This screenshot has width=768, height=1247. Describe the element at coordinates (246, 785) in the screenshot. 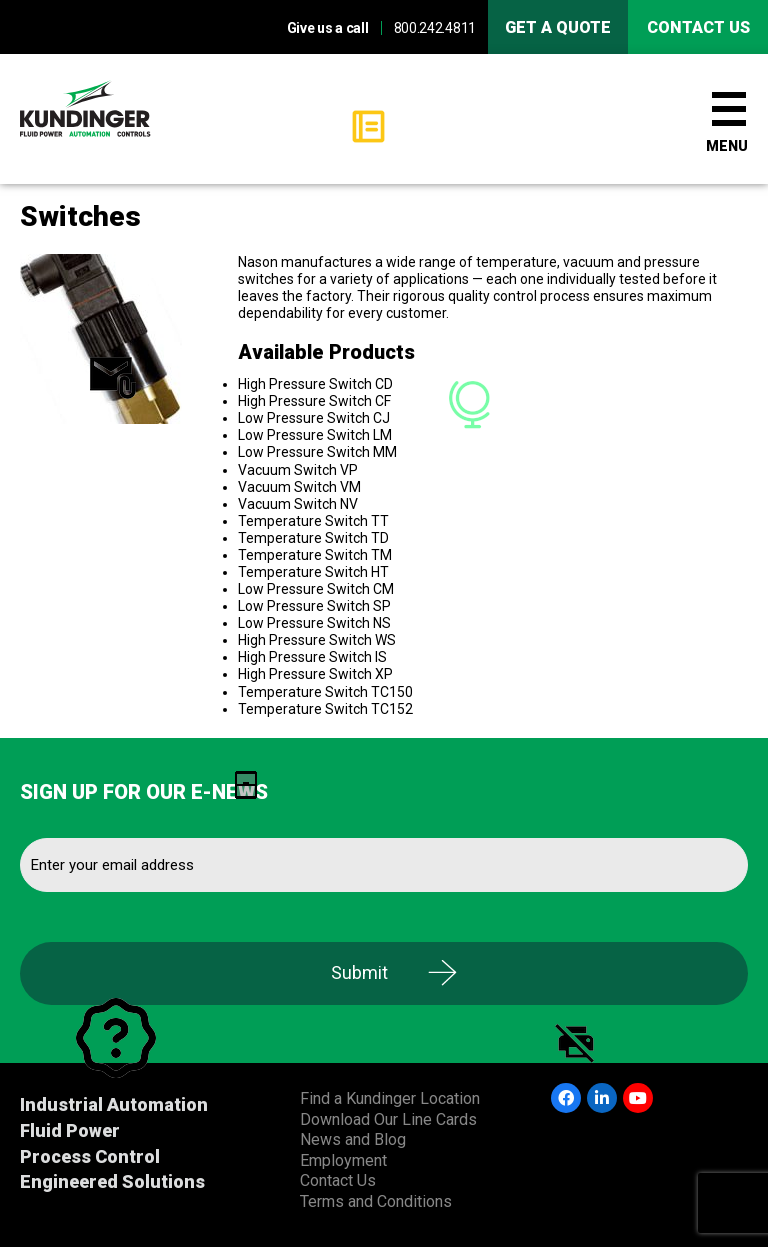

I see `view window sensor status` at that location.